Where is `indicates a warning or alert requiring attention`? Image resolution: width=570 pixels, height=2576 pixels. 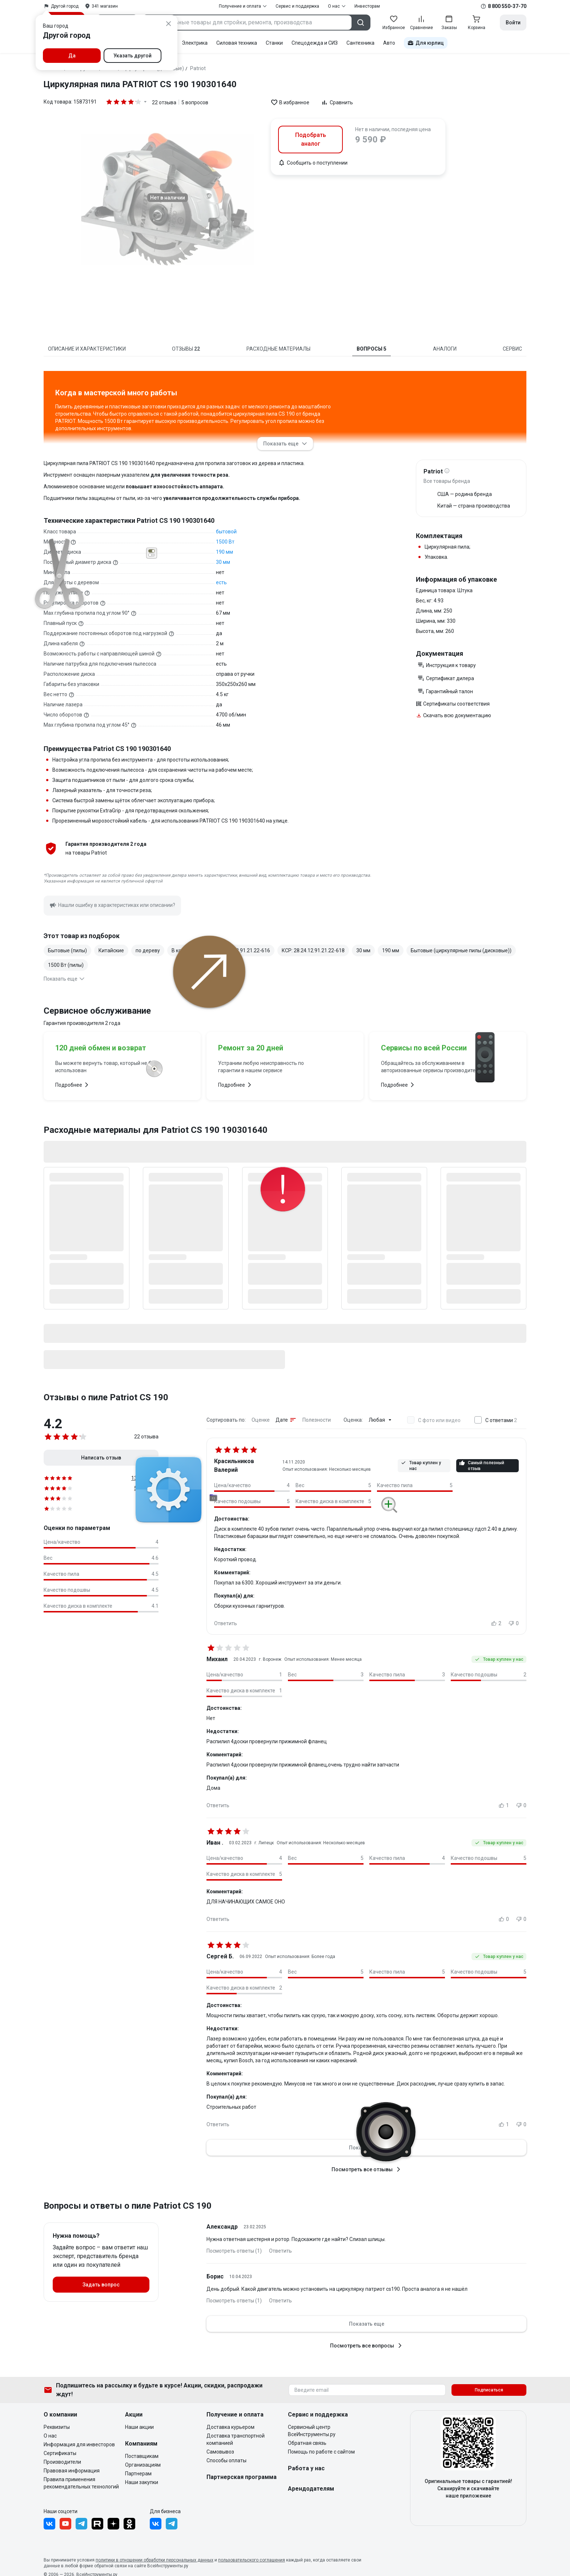 indicates a warning or alert requiring attention is located at coordinates (283, 1189).